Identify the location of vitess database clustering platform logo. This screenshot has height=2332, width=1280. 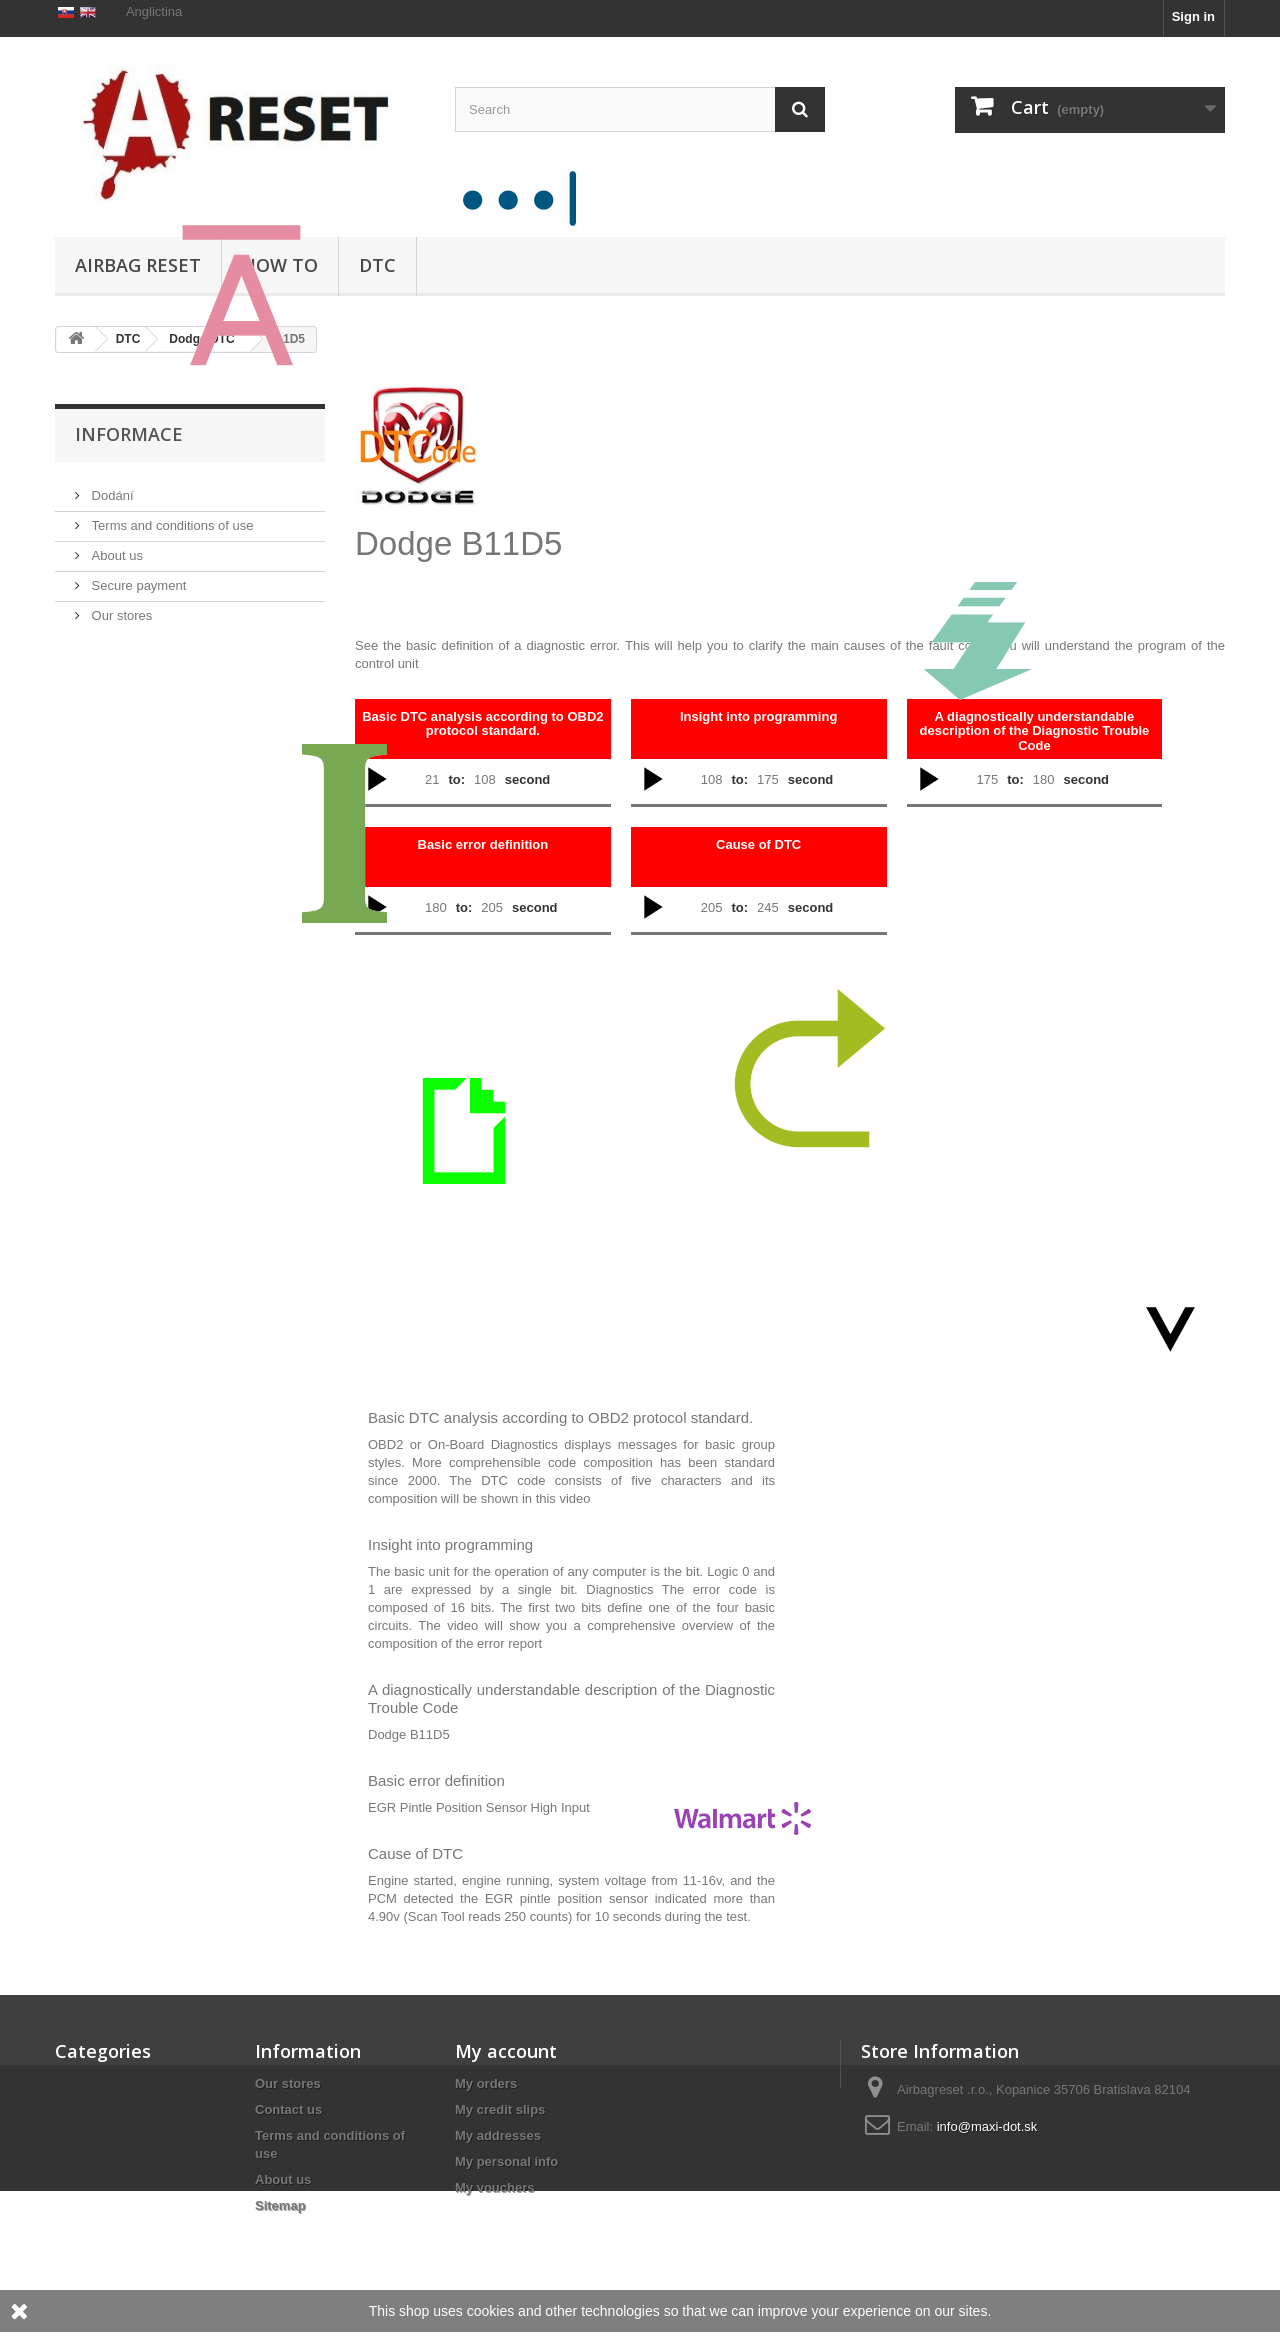
(1170, 1329).